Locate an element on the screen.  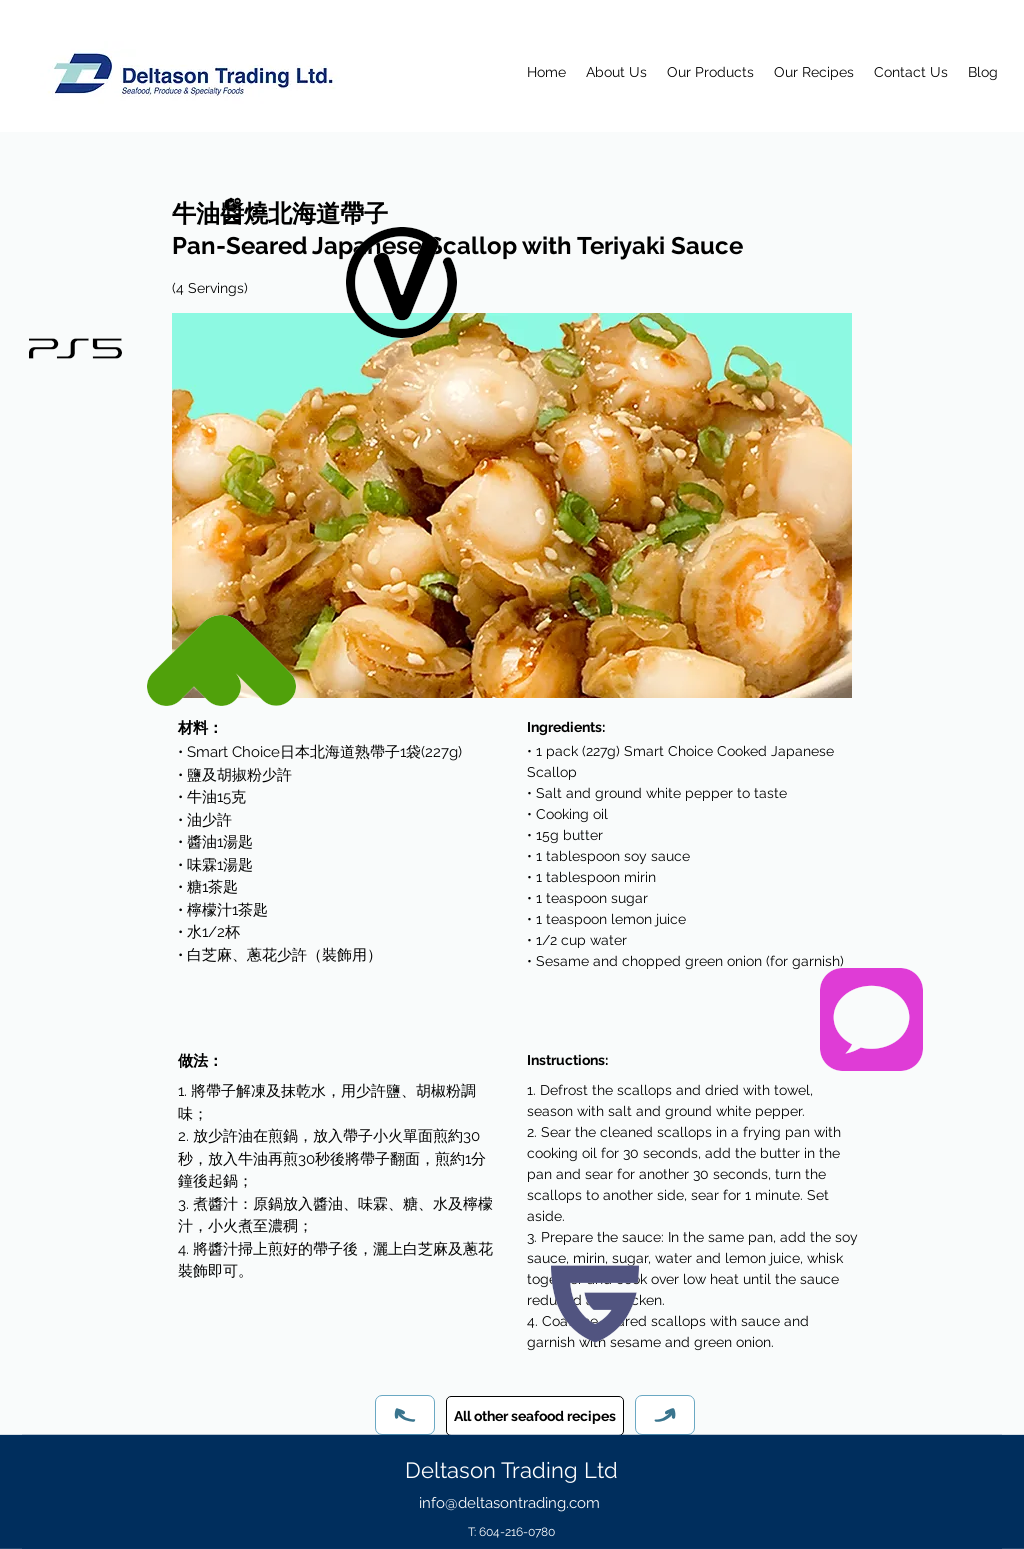
knative serverless platform logo is located at coordinates (232, 204).